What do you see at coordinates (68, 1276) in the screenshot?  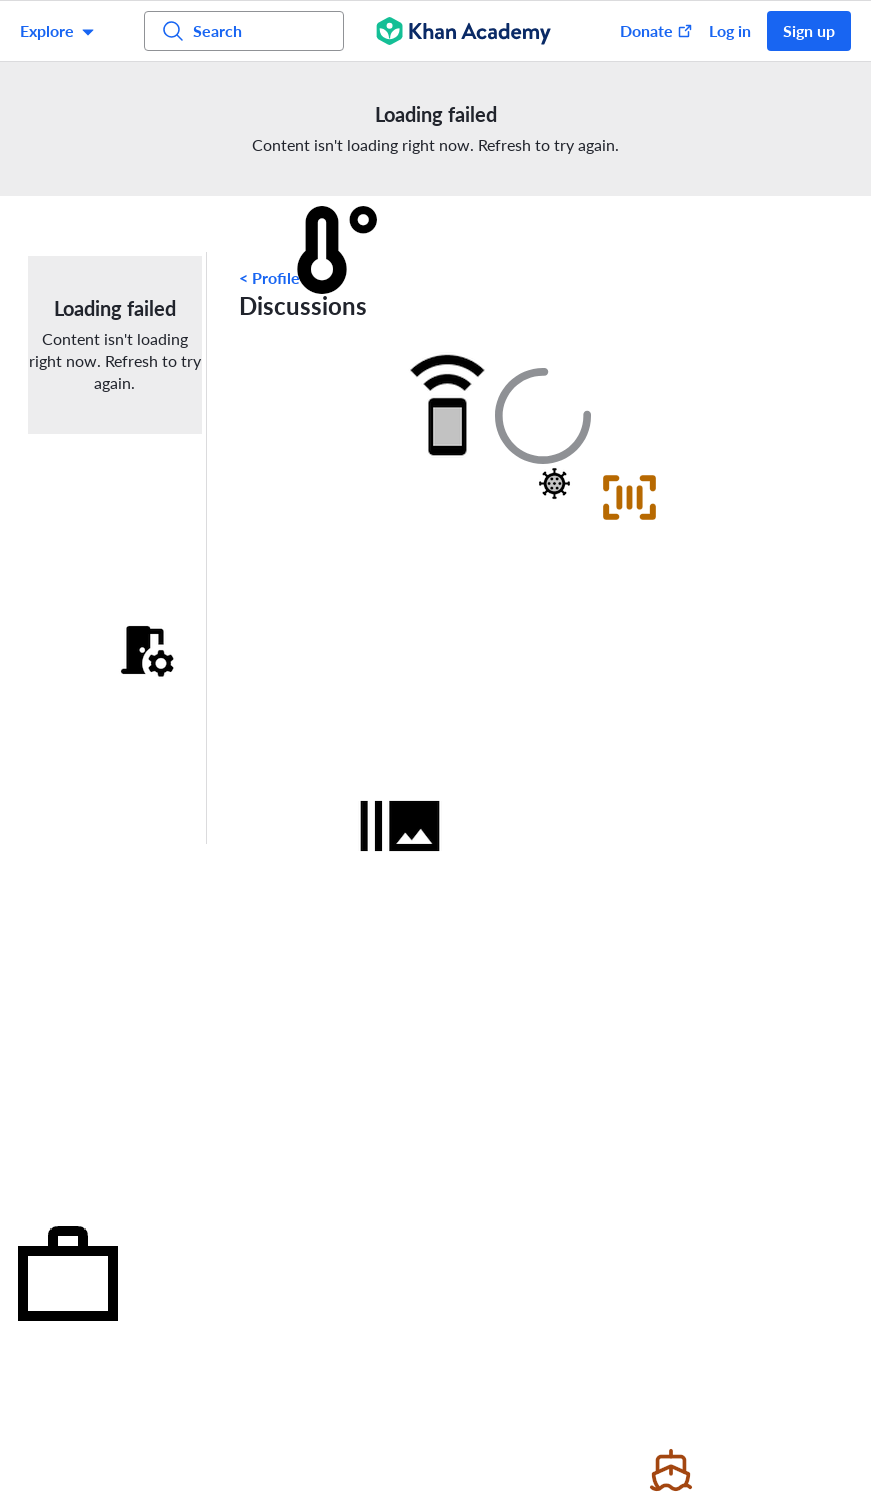 I see `access work or professional settings` at bounding box center [68, 1276].